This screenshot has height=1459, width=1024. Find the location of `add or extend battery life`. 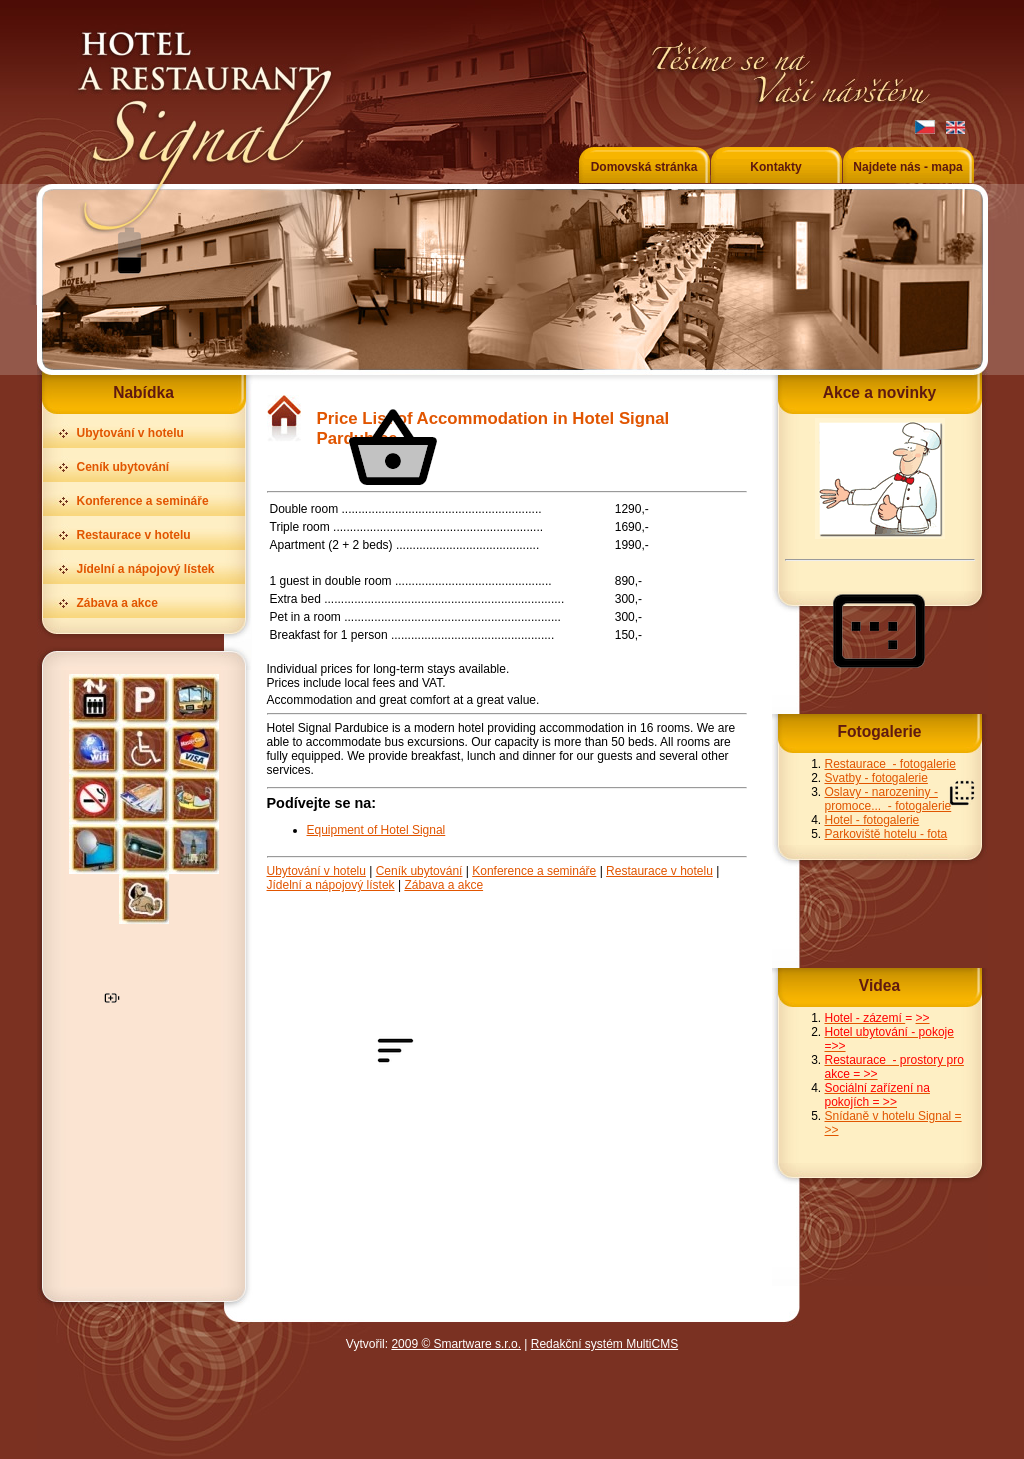

add or extend battery life is located at coordinates (112, 998).